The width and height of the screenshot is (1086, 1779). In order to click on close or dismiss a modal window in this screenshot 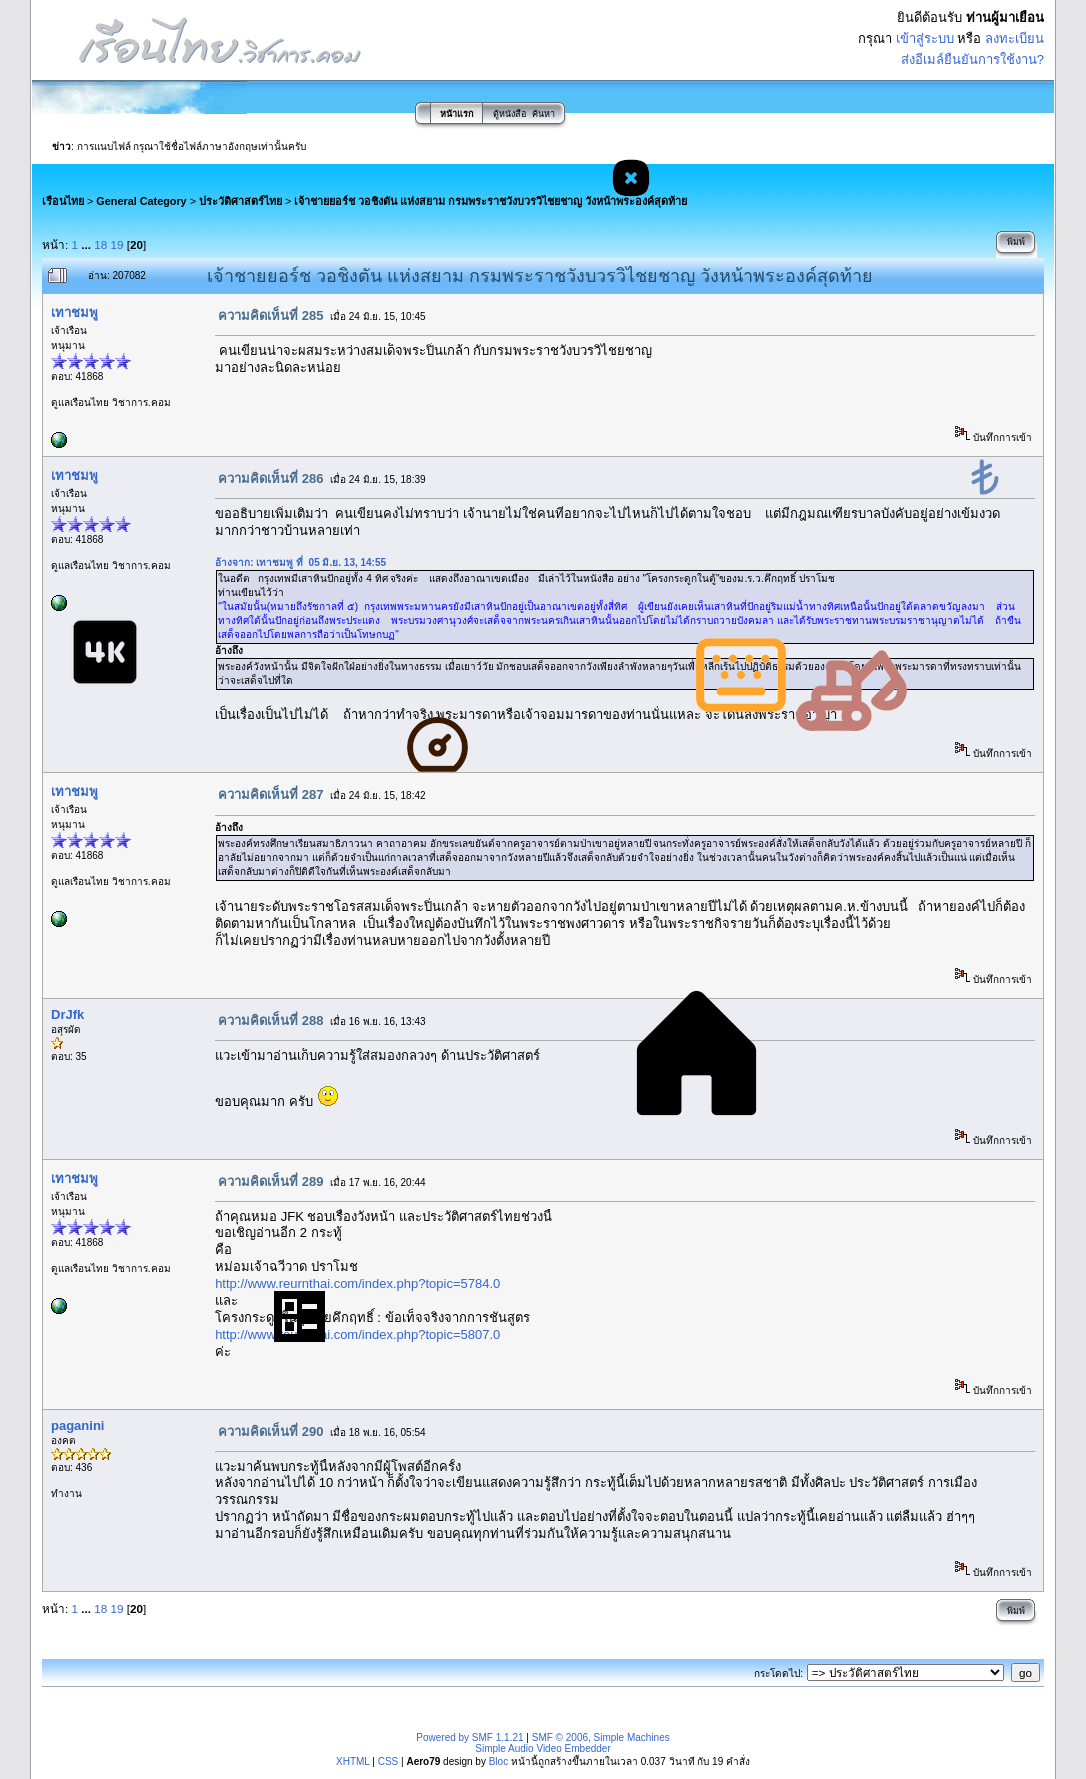, I will do `click(631, 178)`.